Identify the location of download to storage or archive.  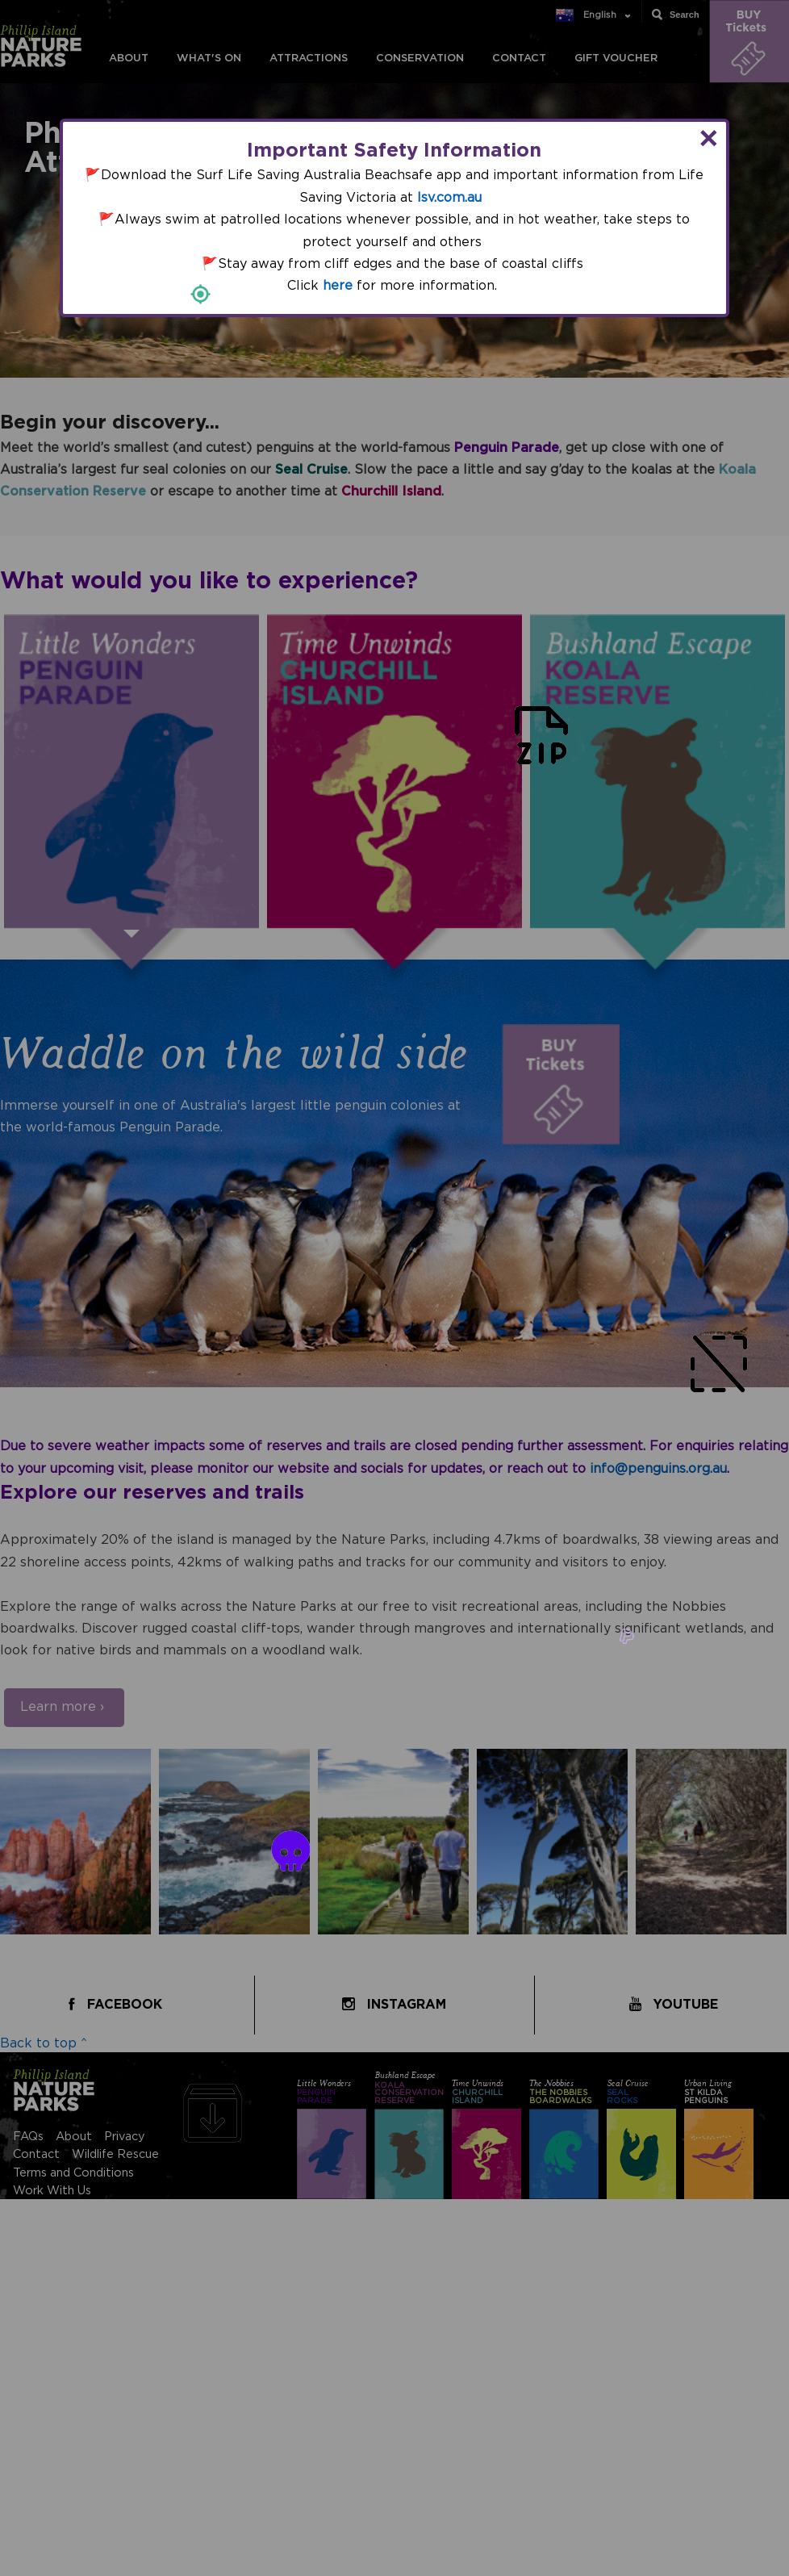
(212, 2113).